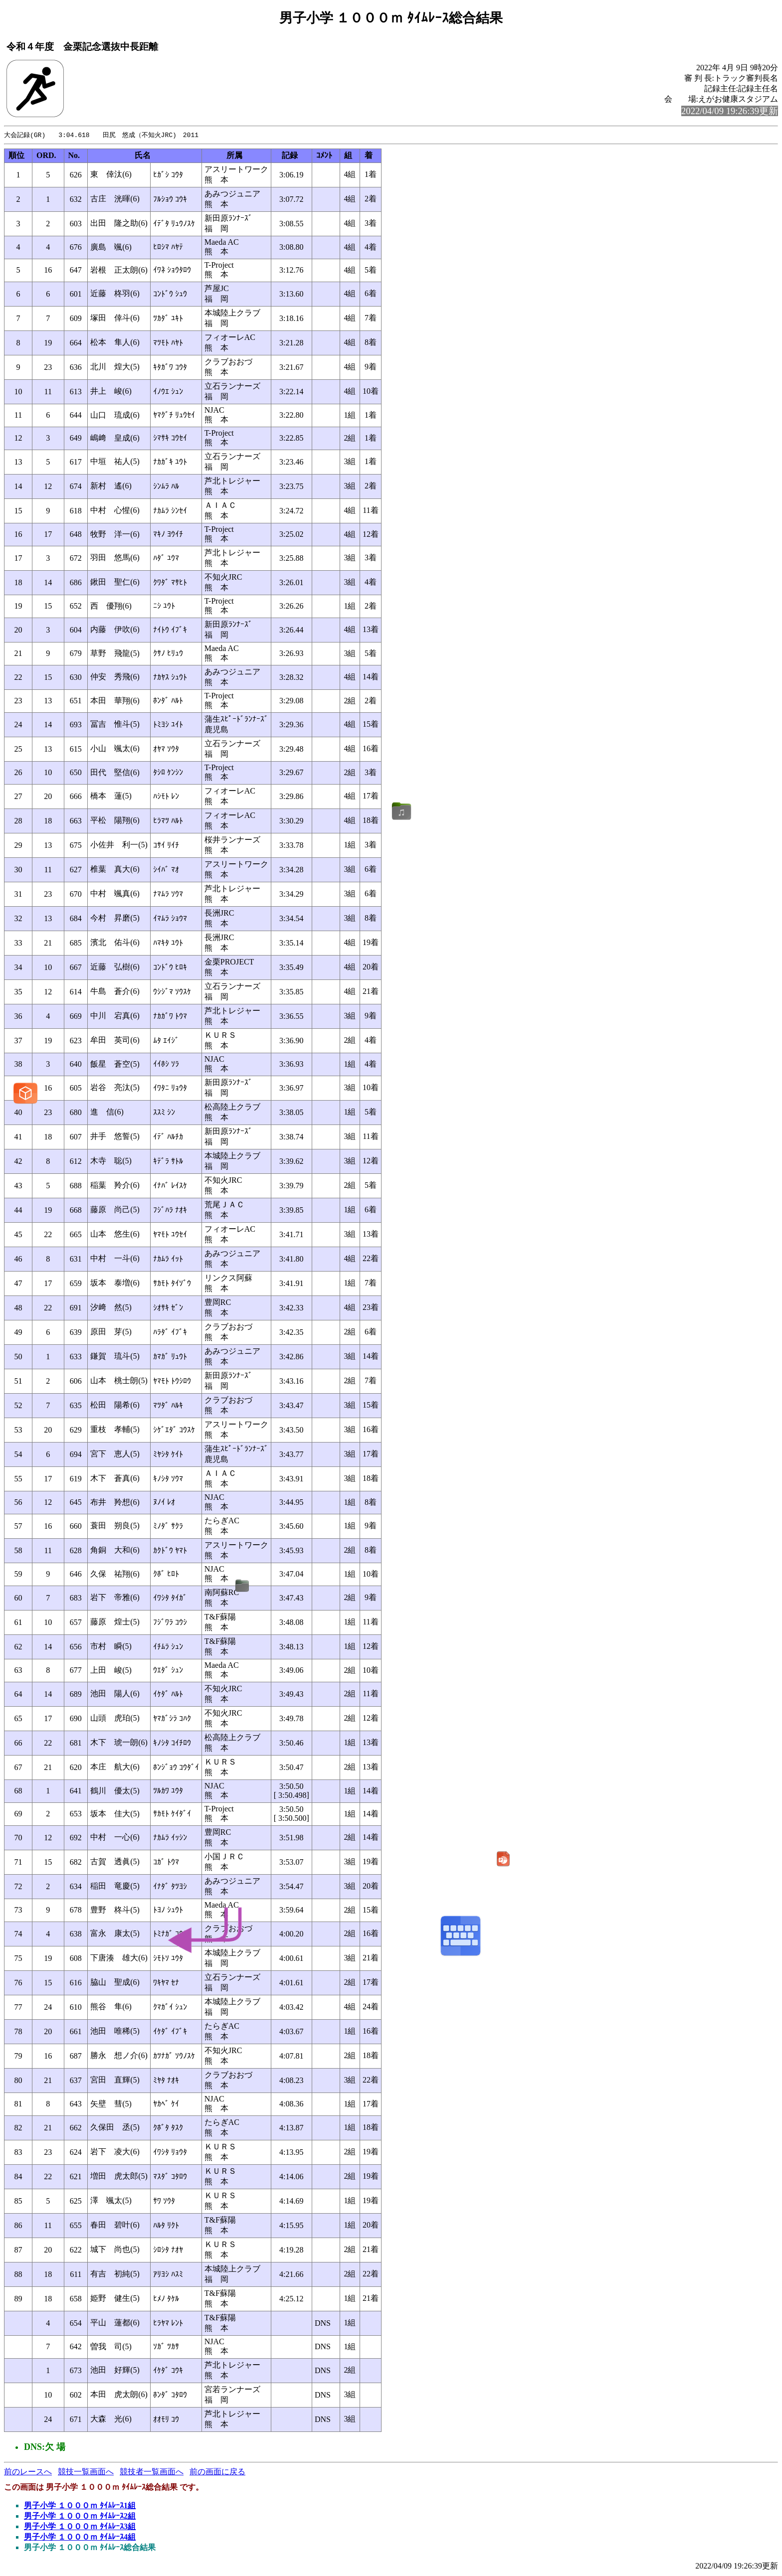 This screenshot has height=2576, width=782. I want to click on indicates a valid drop target for dragging files, so click(242, 1585).